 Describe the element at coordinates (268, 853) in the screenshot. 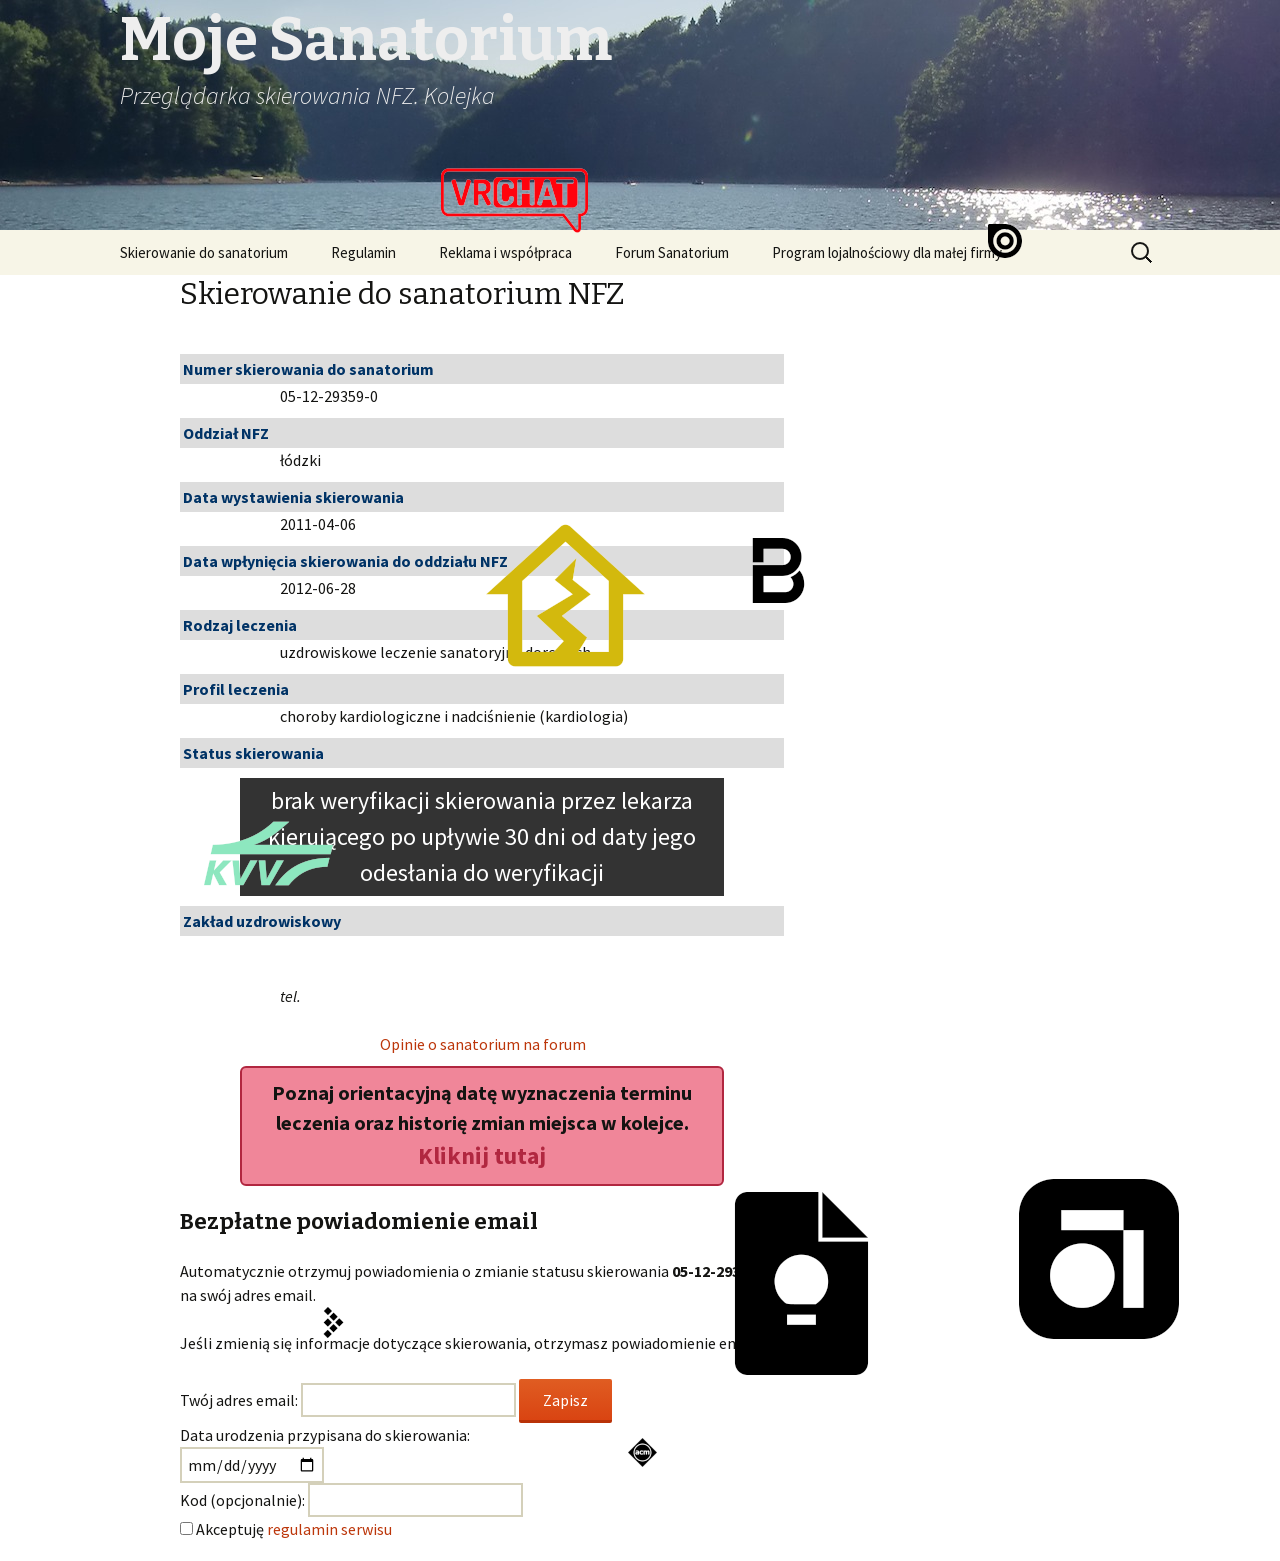

I see `karlsruher verkehrsverbund (KVV) public transit logo` at that location.